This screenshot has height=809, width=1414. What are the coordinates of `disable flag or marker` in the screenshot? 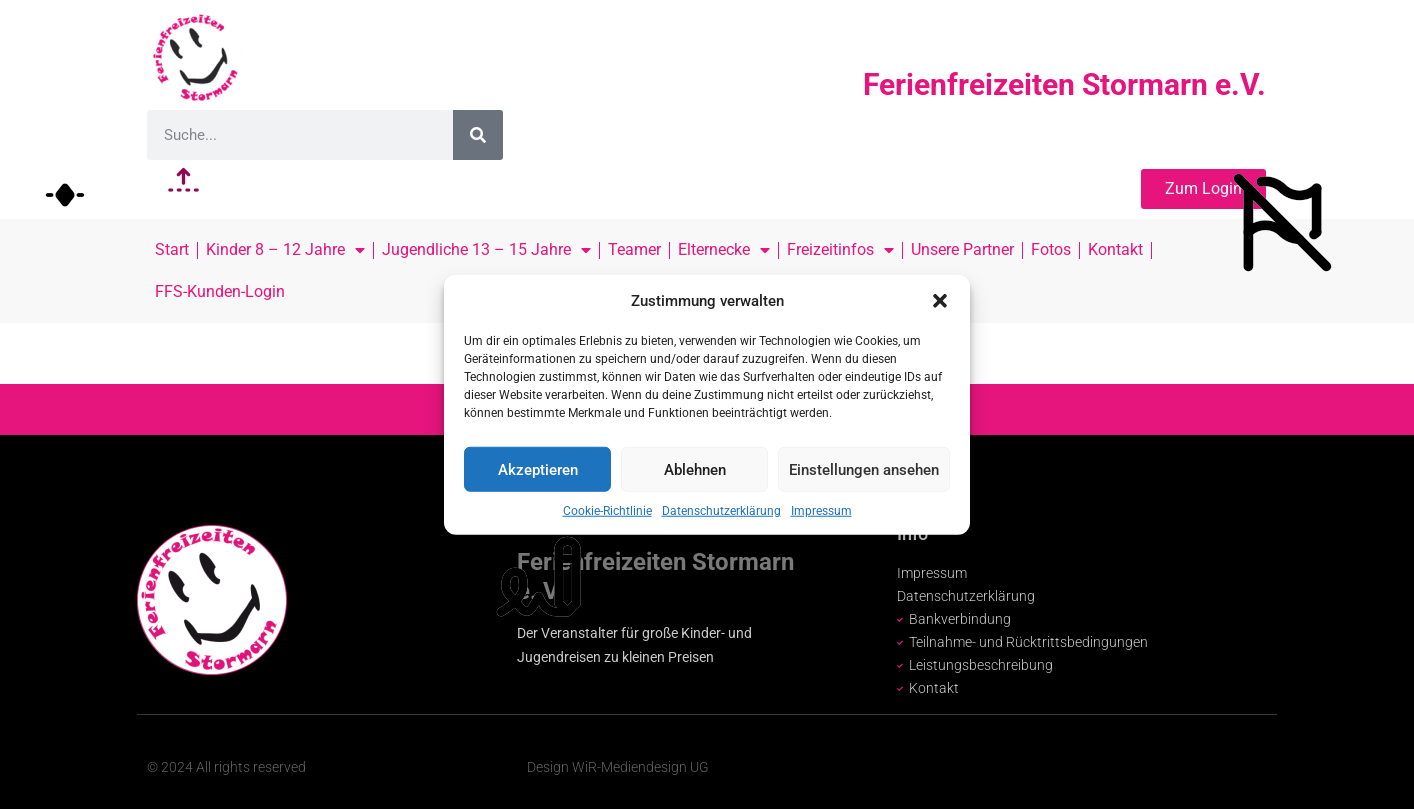 It's located at (1282, 222).